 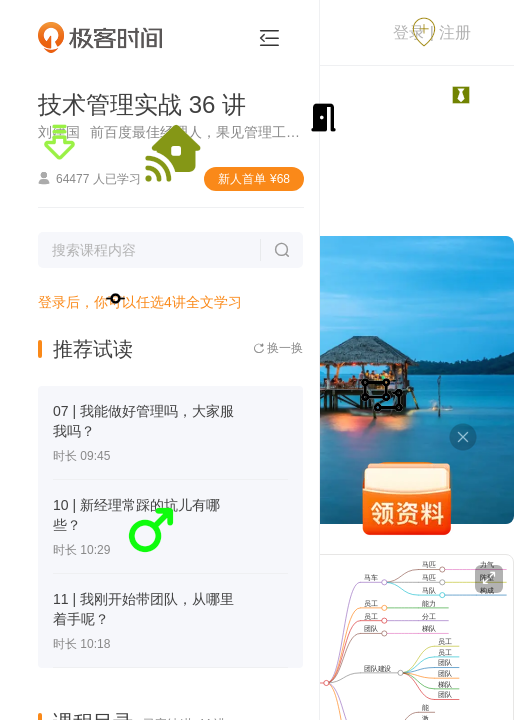 I want to click on add a new location pin, so click(x=424, y=32).